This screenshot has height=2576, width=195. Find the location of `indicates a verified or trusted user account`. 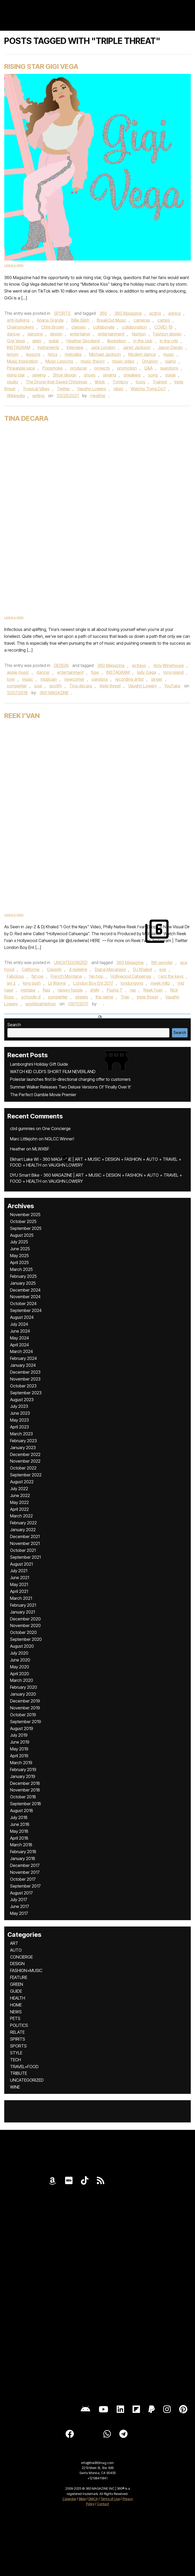

indicates a verified or trusted user account is located at coordinates (65, 1158).